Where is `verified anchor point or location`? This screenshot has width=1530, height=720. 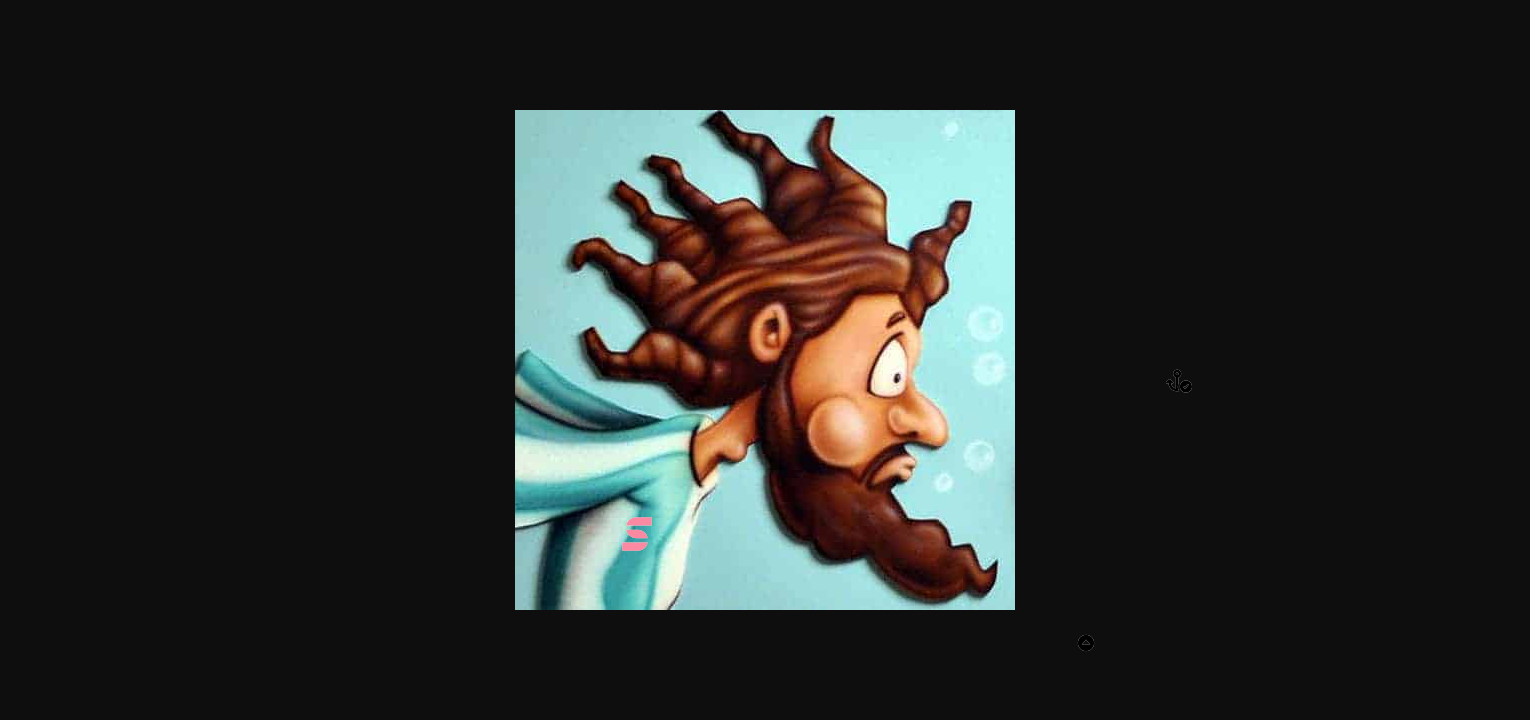
verified anchor point or location is located at coordinates (1178, 380).